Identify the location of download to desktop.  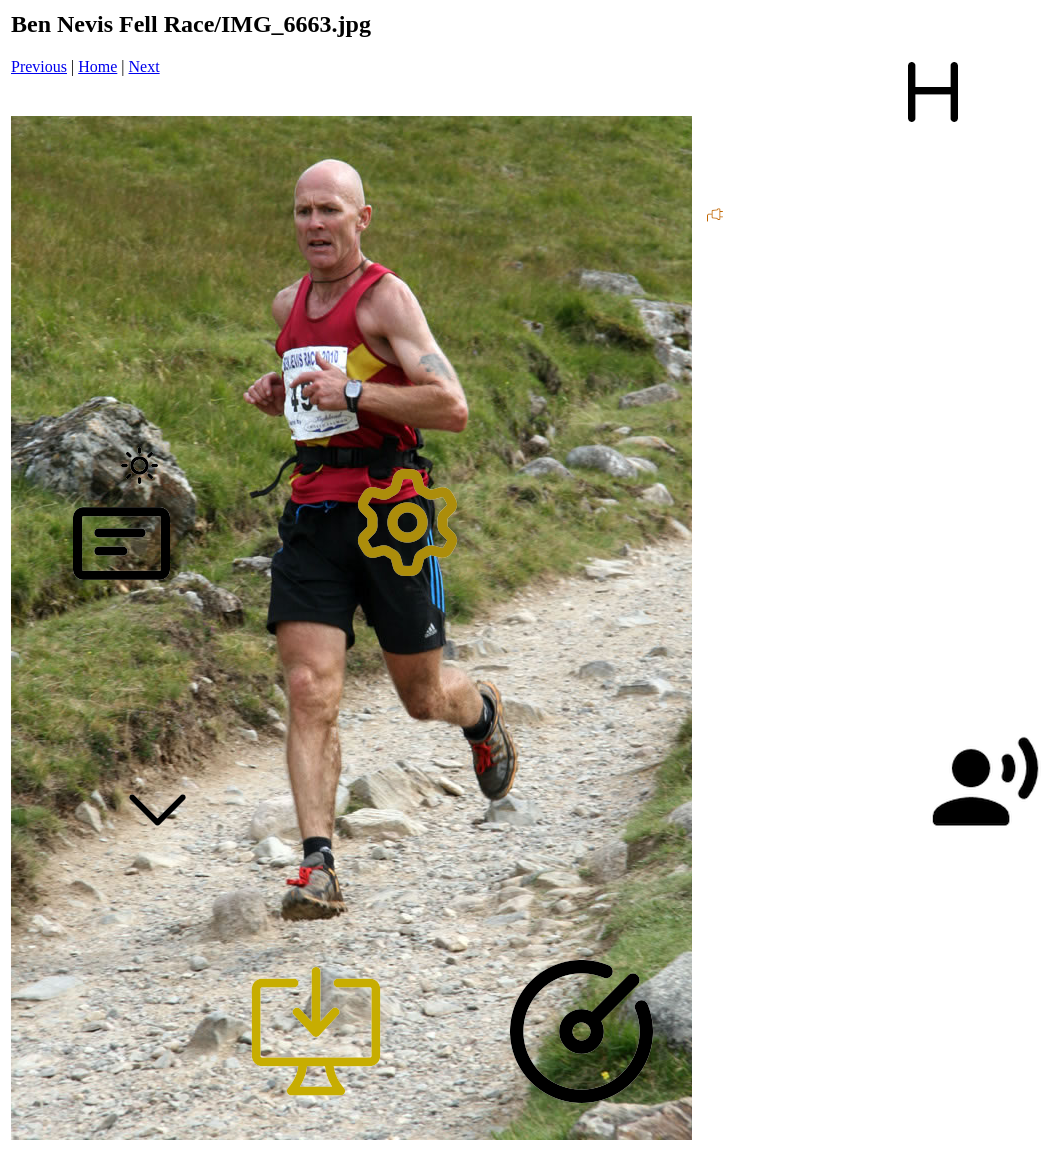
(316, 1037).